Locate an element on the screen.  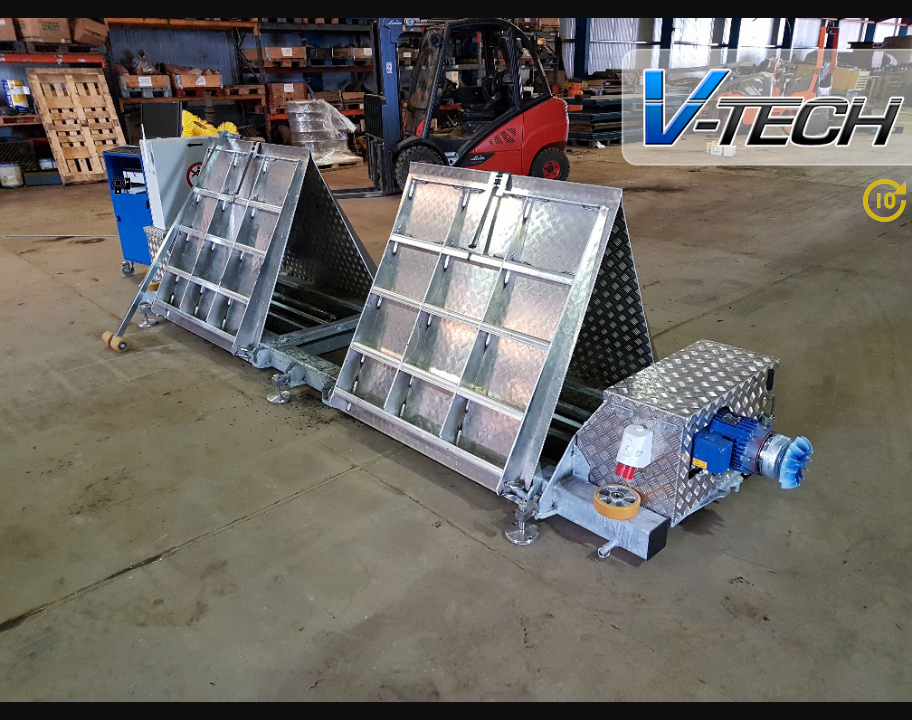
skip forward 10 seconds is located at coordinates (884, 200).